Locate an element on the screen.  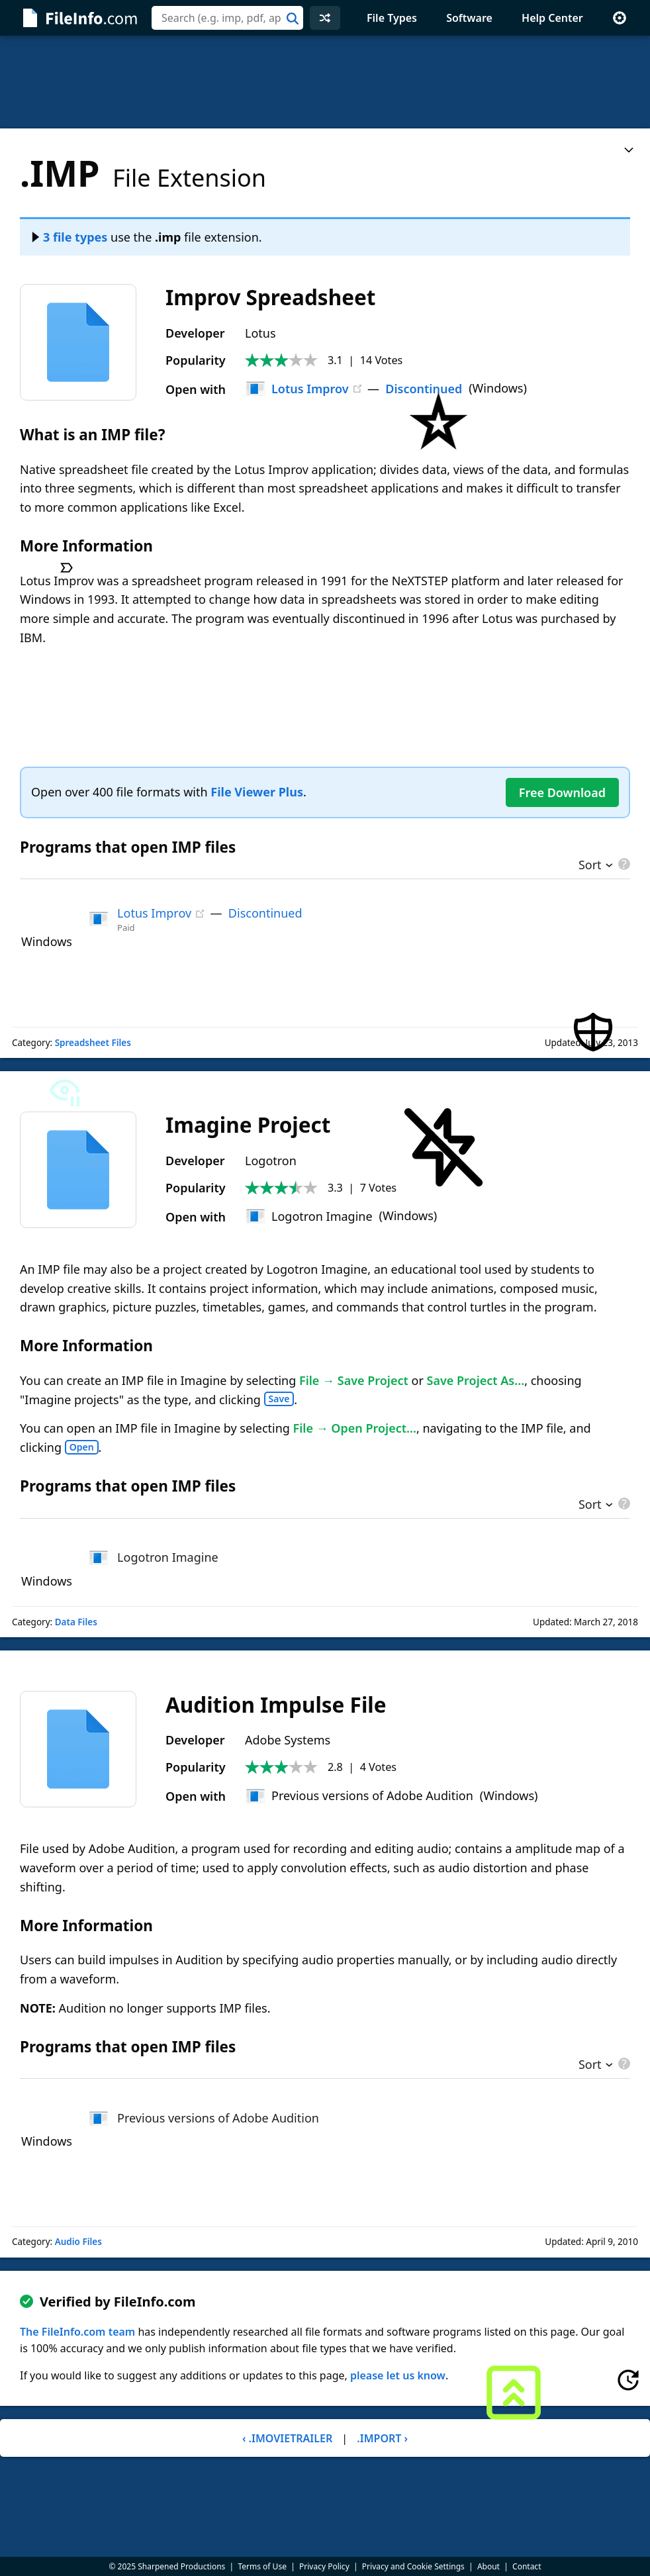
mark a message or item as important is located at coordinates (66, 567).